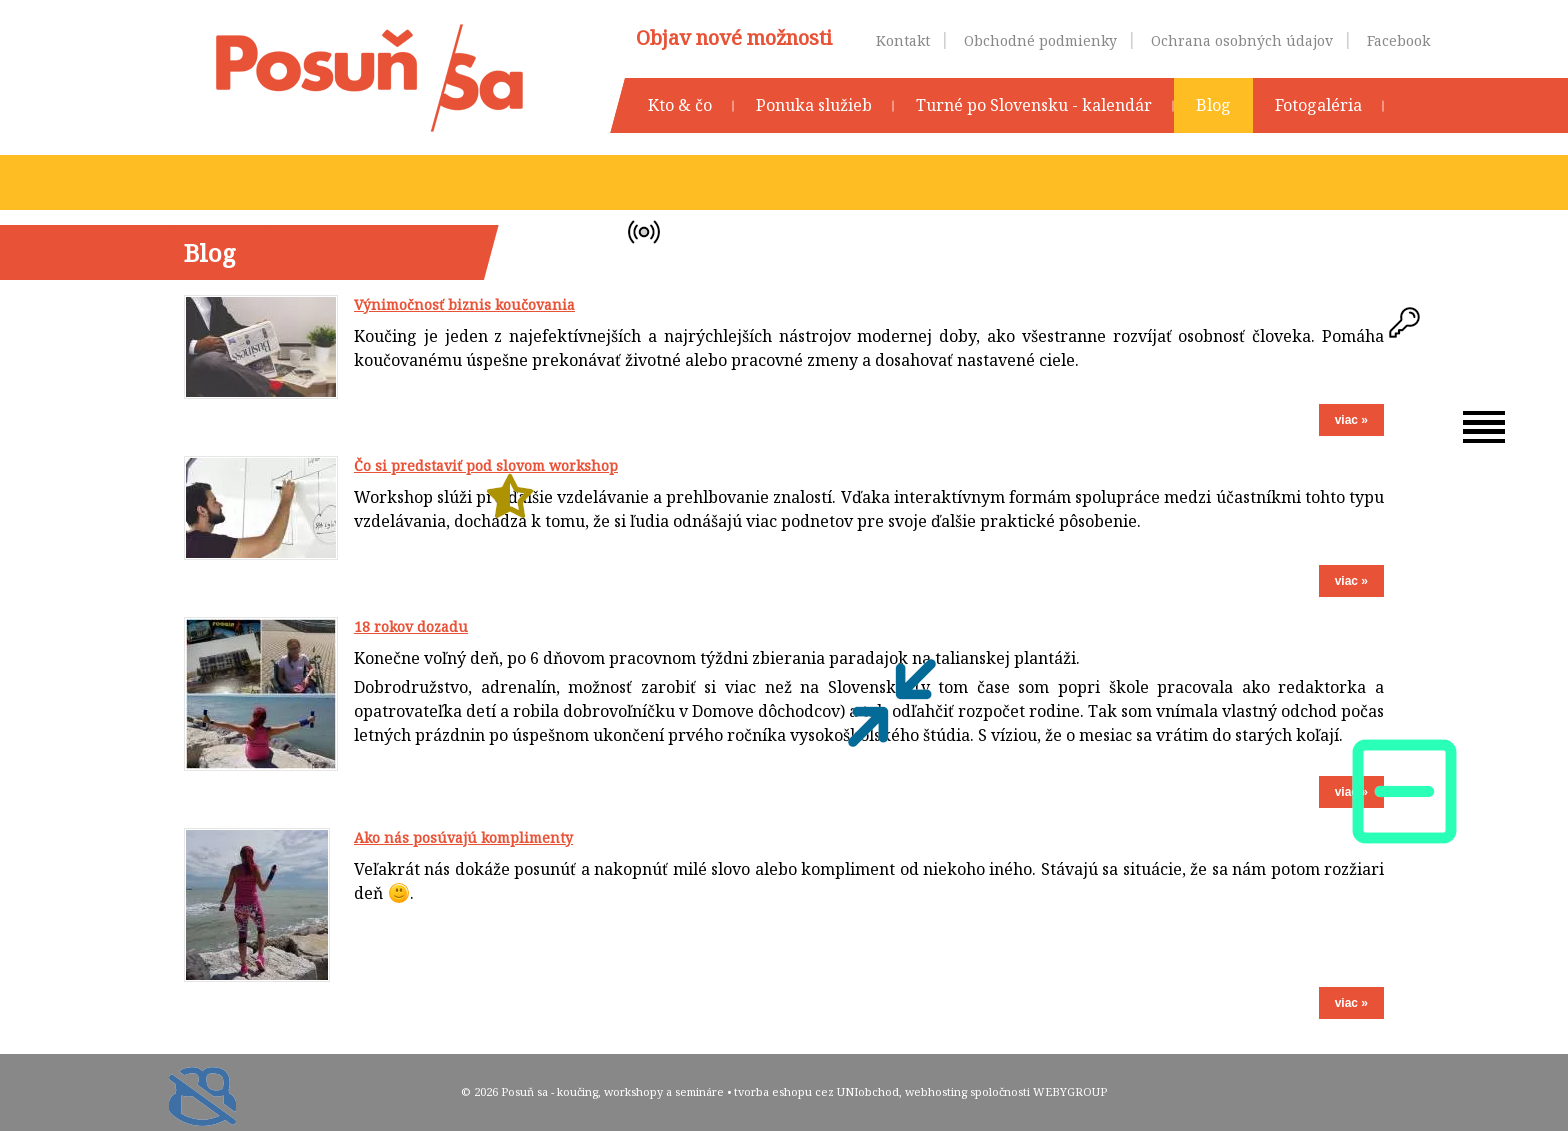 Image resolution: width=1568 pixels, height=1131 pixels. What do you see at coordinates (510, 498) in the screenshot?
I see `indicates a partial or half-star rating` at bounding box center [510, 498].